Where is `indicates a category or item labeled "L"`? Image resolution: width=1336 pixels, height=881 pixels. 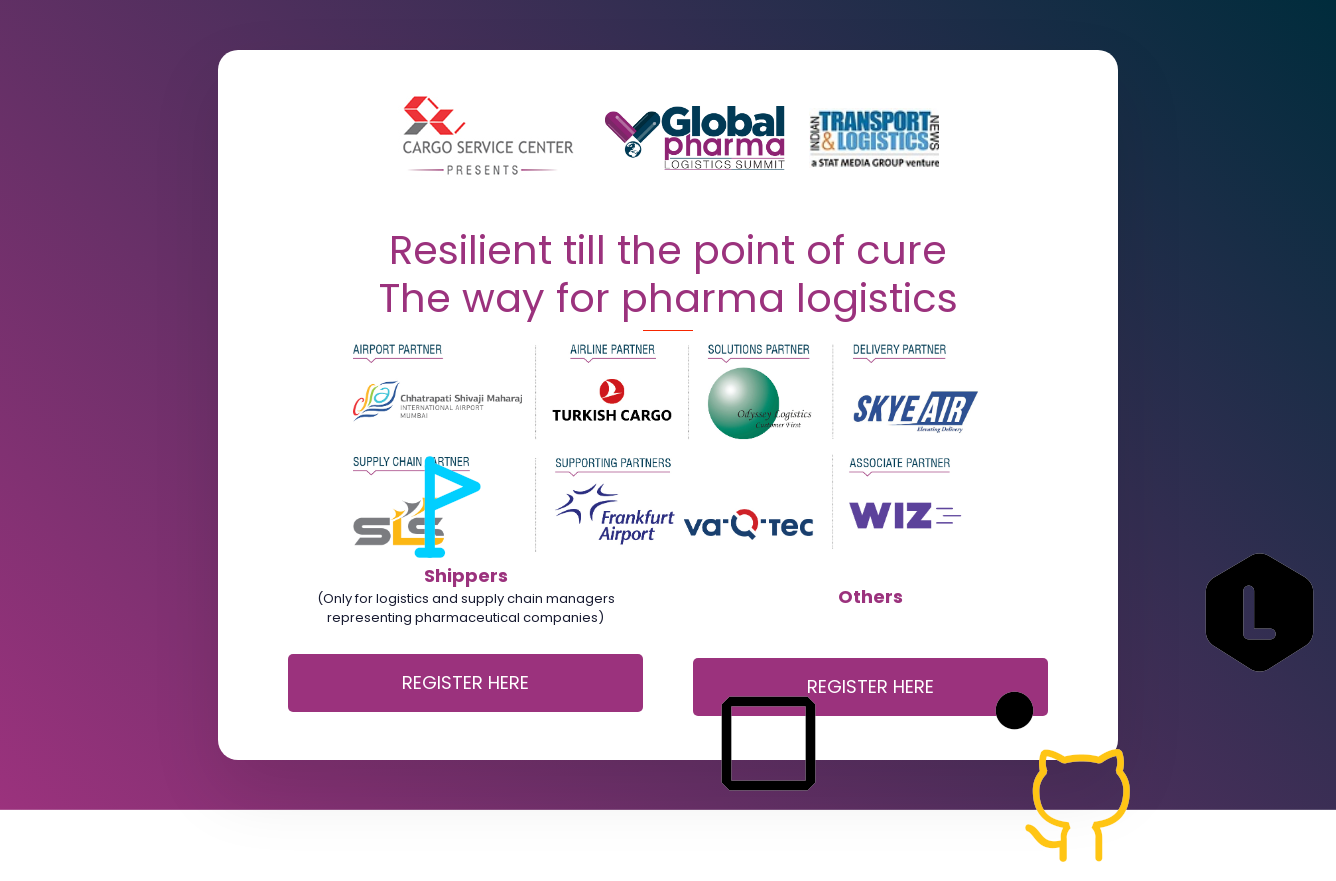
indicates a category or item labeled "L" is located at coordinates (1259, 612).